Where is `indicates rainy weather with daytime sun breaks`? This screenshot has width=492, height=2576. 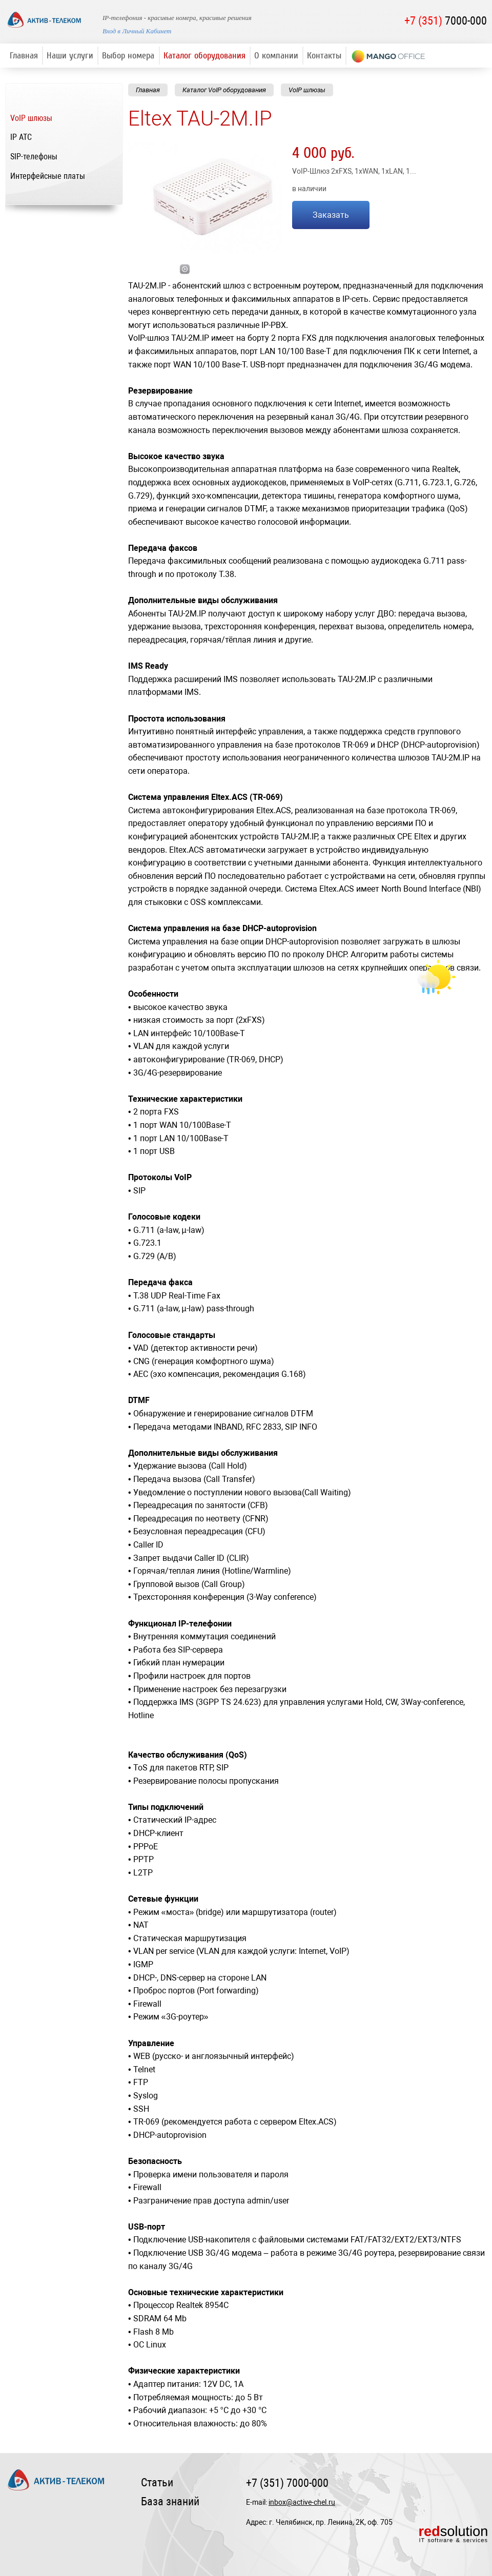
indicates rainy weather with daytime sun breaks is located at coordinates (436, 977).